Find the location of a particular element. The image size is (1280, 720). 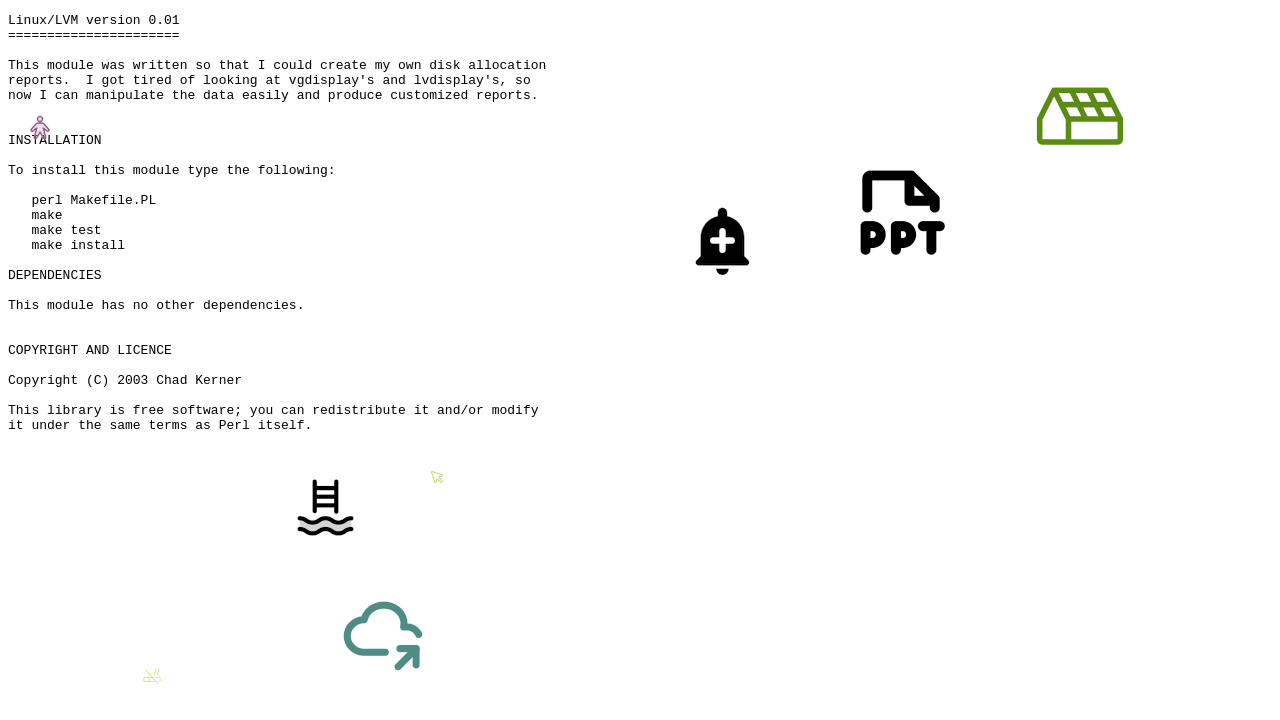

indicates a no smoking zone is located at coordinates (152, 677).